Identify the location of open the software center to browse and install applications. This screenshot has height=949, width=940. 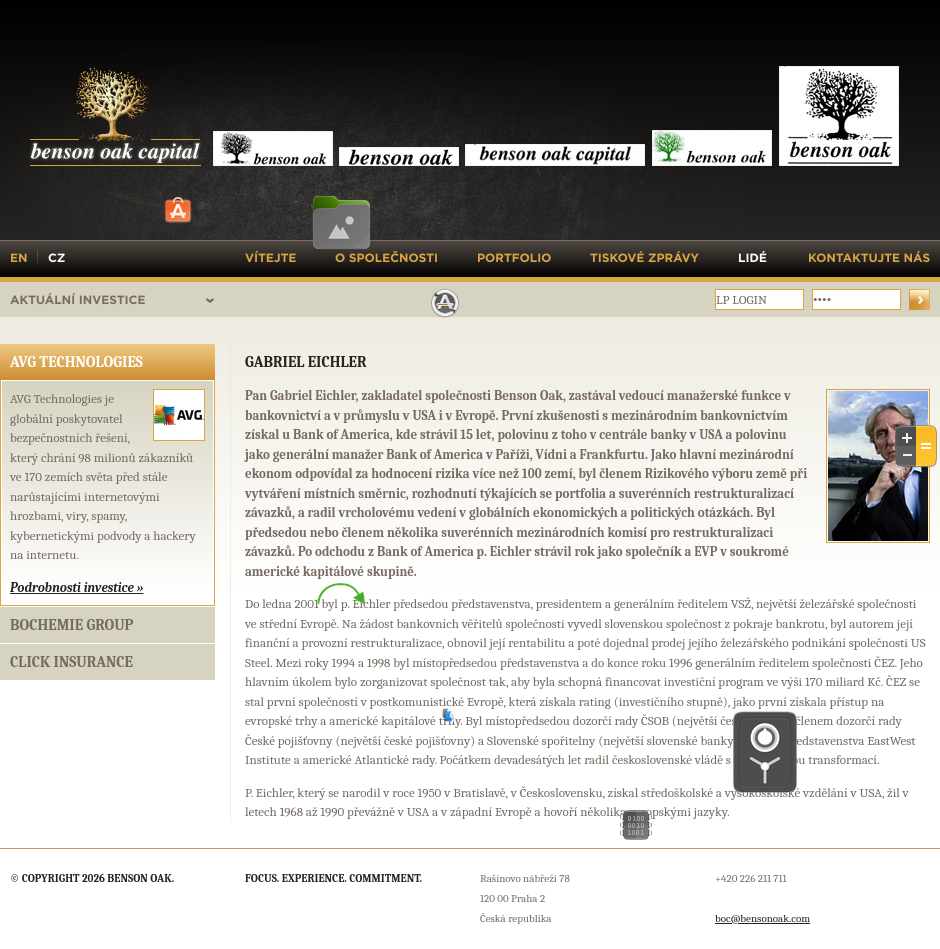
(178, 211).